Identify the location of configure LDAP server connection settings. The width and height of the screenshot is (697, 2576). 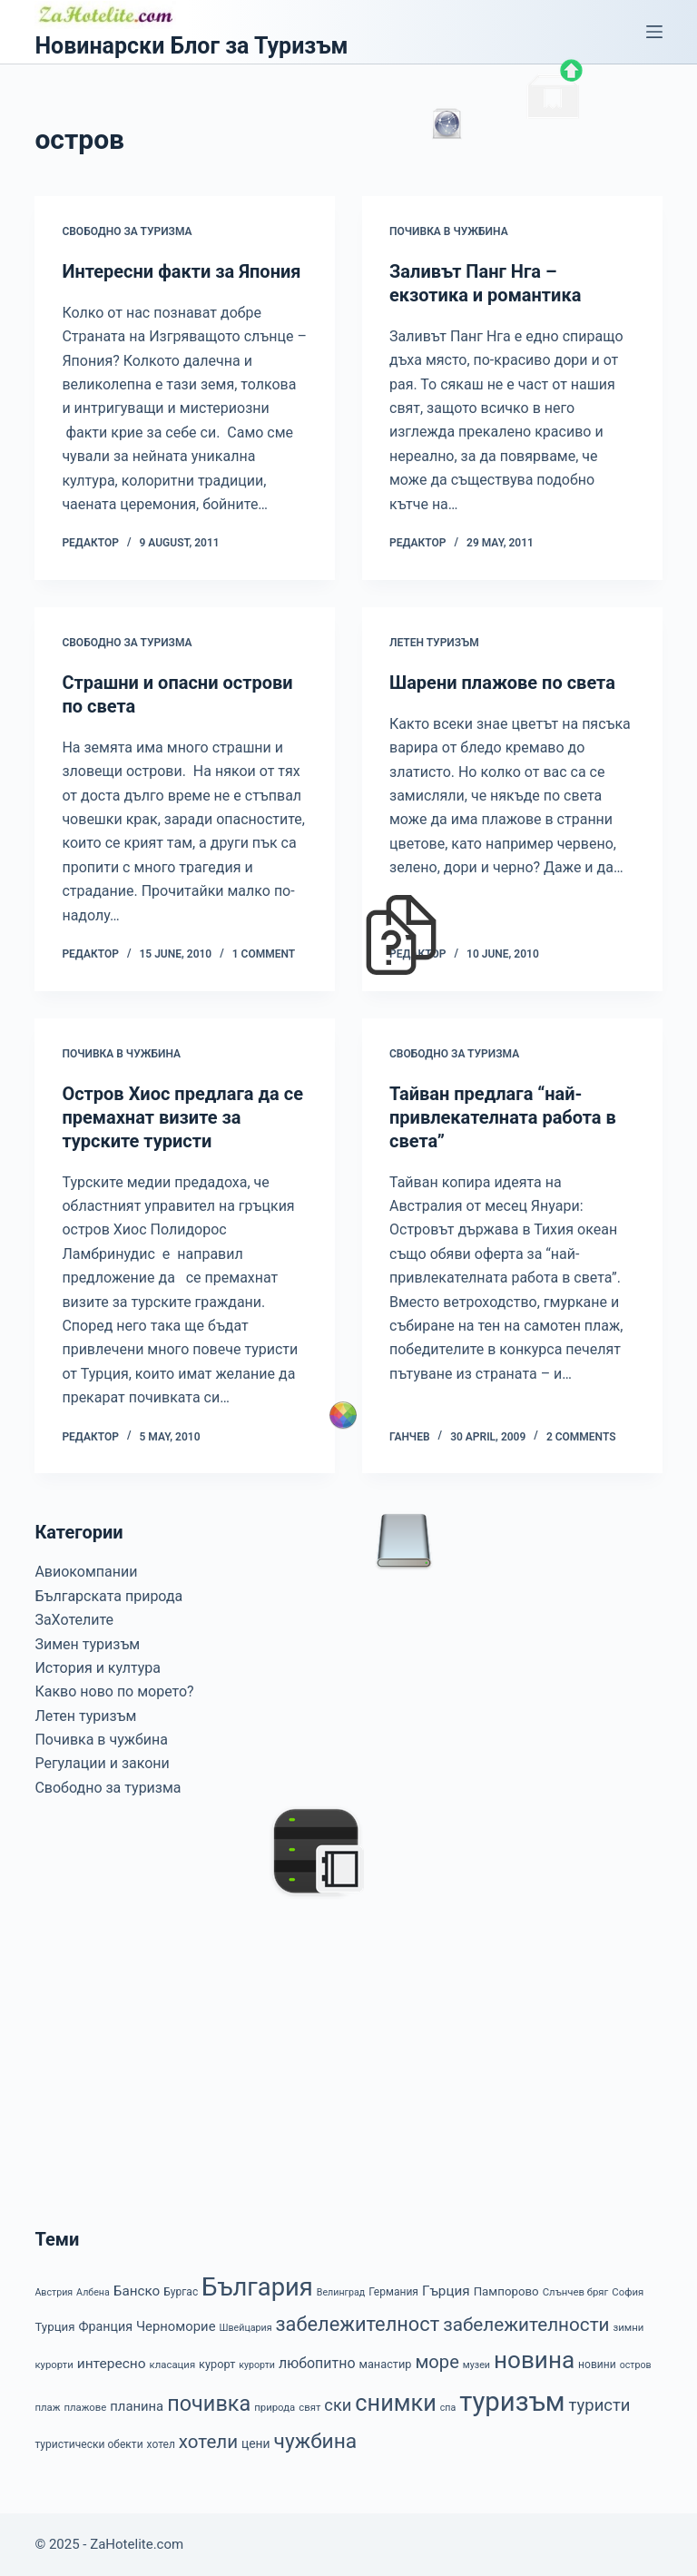
(317, 1853).